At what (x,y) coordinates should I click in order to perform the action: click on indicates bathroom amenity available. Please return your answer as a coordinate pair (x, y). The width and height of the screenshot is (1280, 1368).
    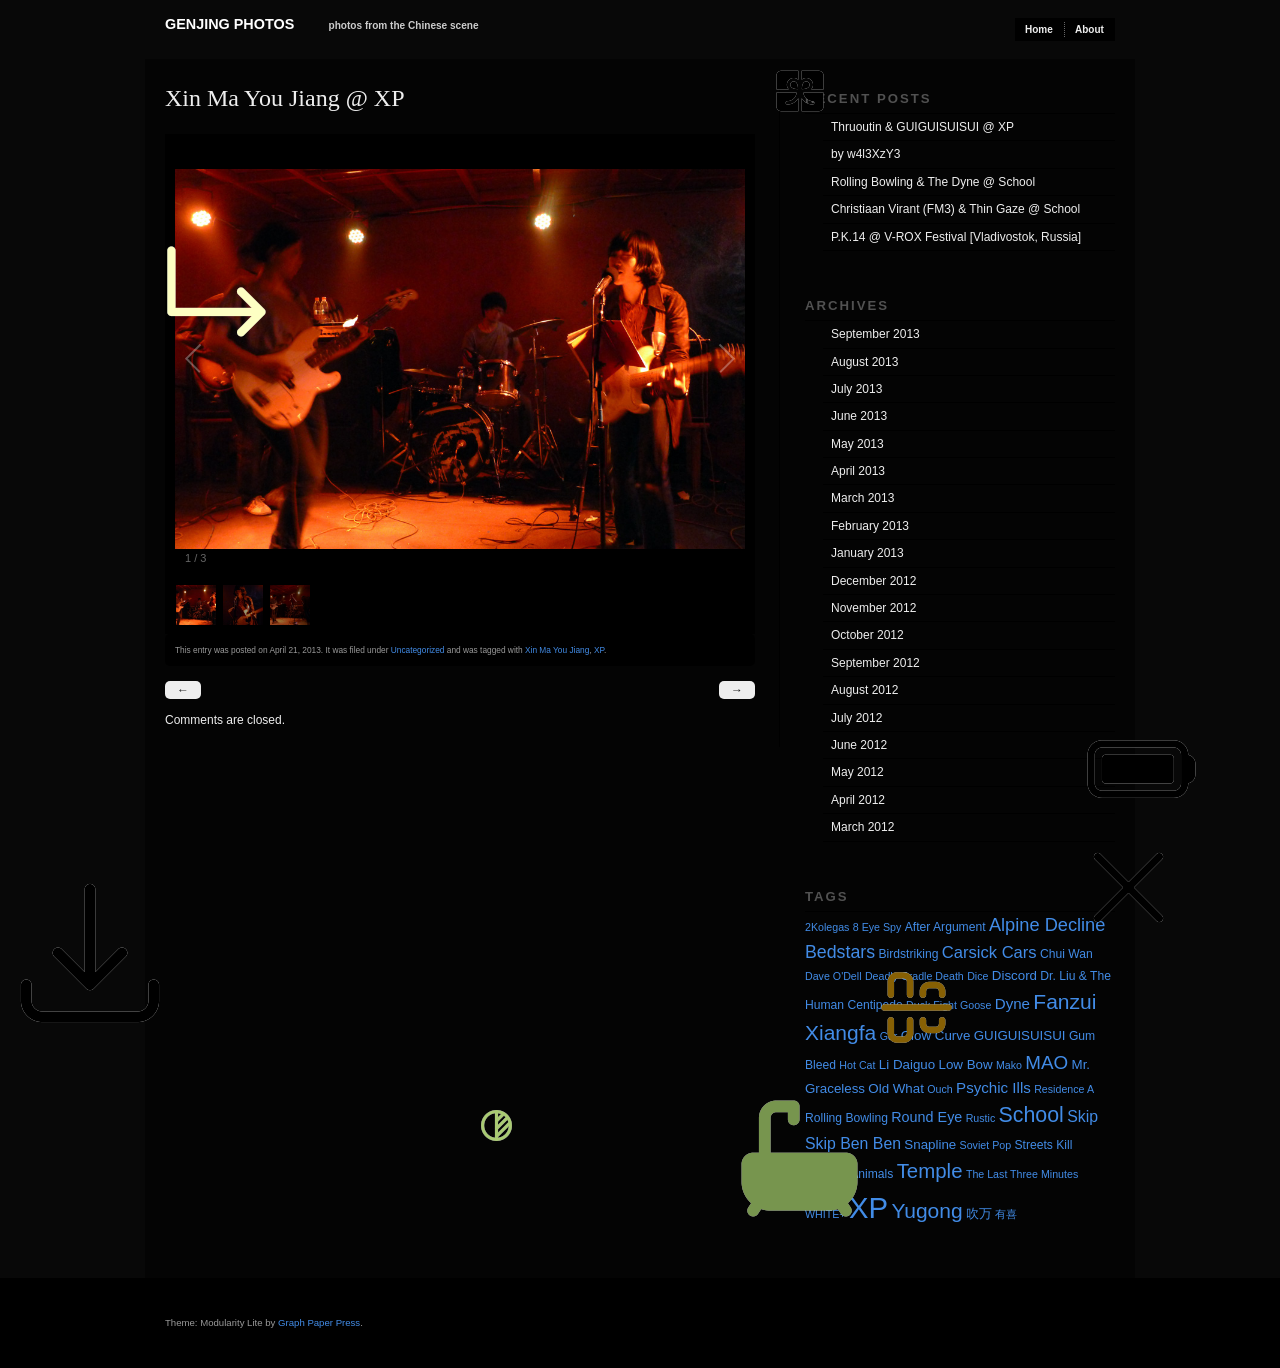
    Looking at the image, I should click on (799, 1158).